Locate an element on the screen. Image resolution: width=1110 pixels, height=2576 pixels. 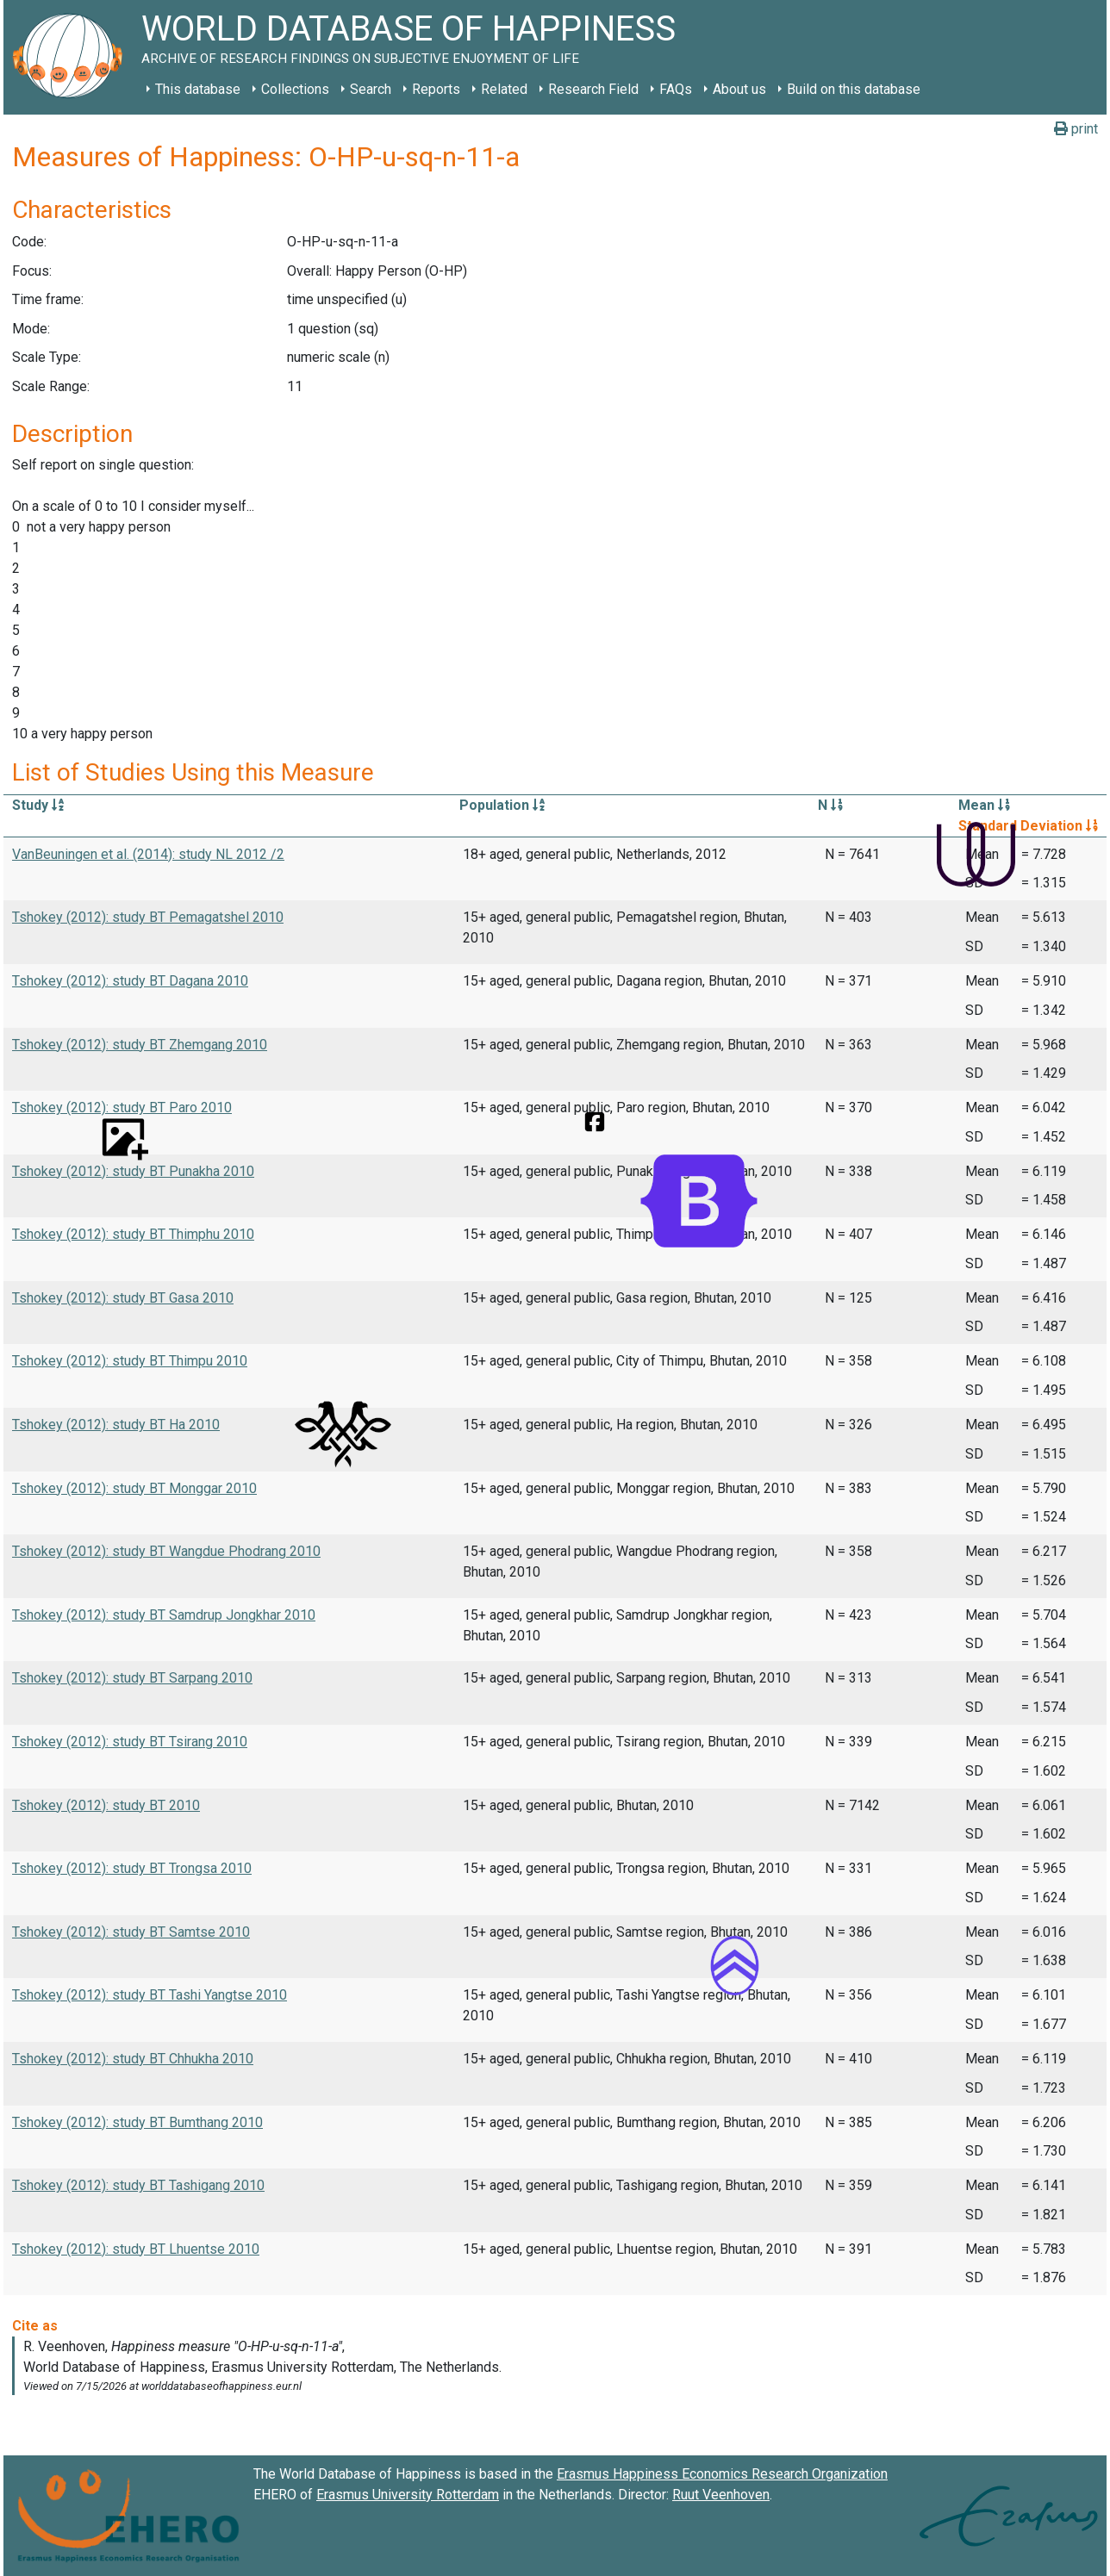
bootstrap framework logo is located at coordinates (699, 1201).